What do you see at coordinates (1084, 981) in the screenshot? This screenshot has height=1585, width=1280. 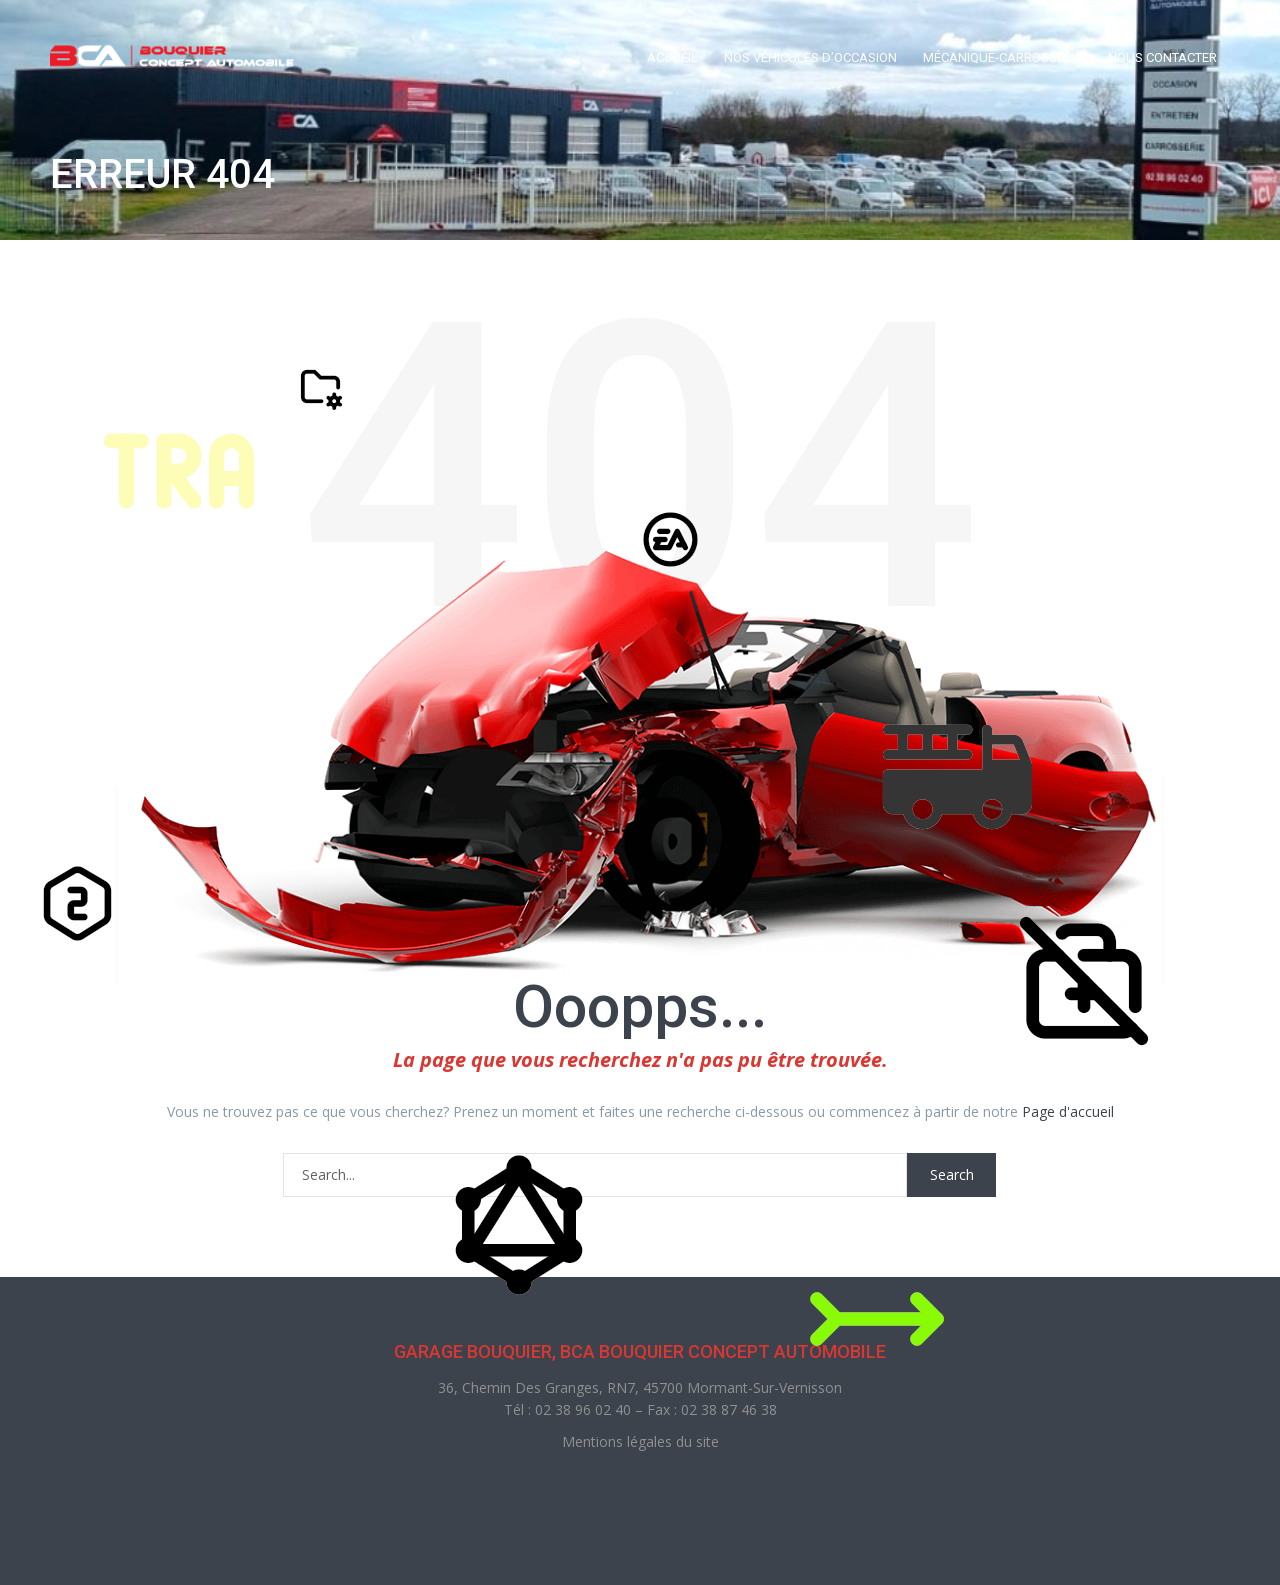 I see `first aid or medical services unavailable` at bounding box center [1084, 981].